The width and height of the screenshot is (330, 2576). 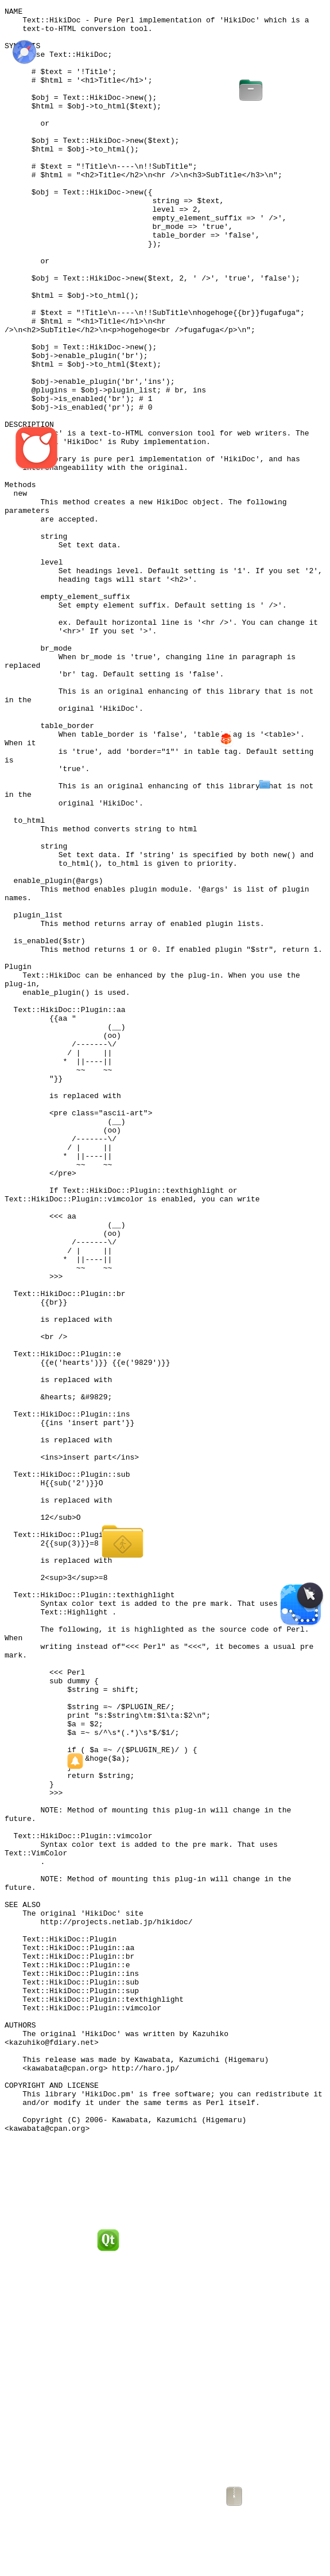 I want to click on open the file manager application, so click(x=251, y=90).